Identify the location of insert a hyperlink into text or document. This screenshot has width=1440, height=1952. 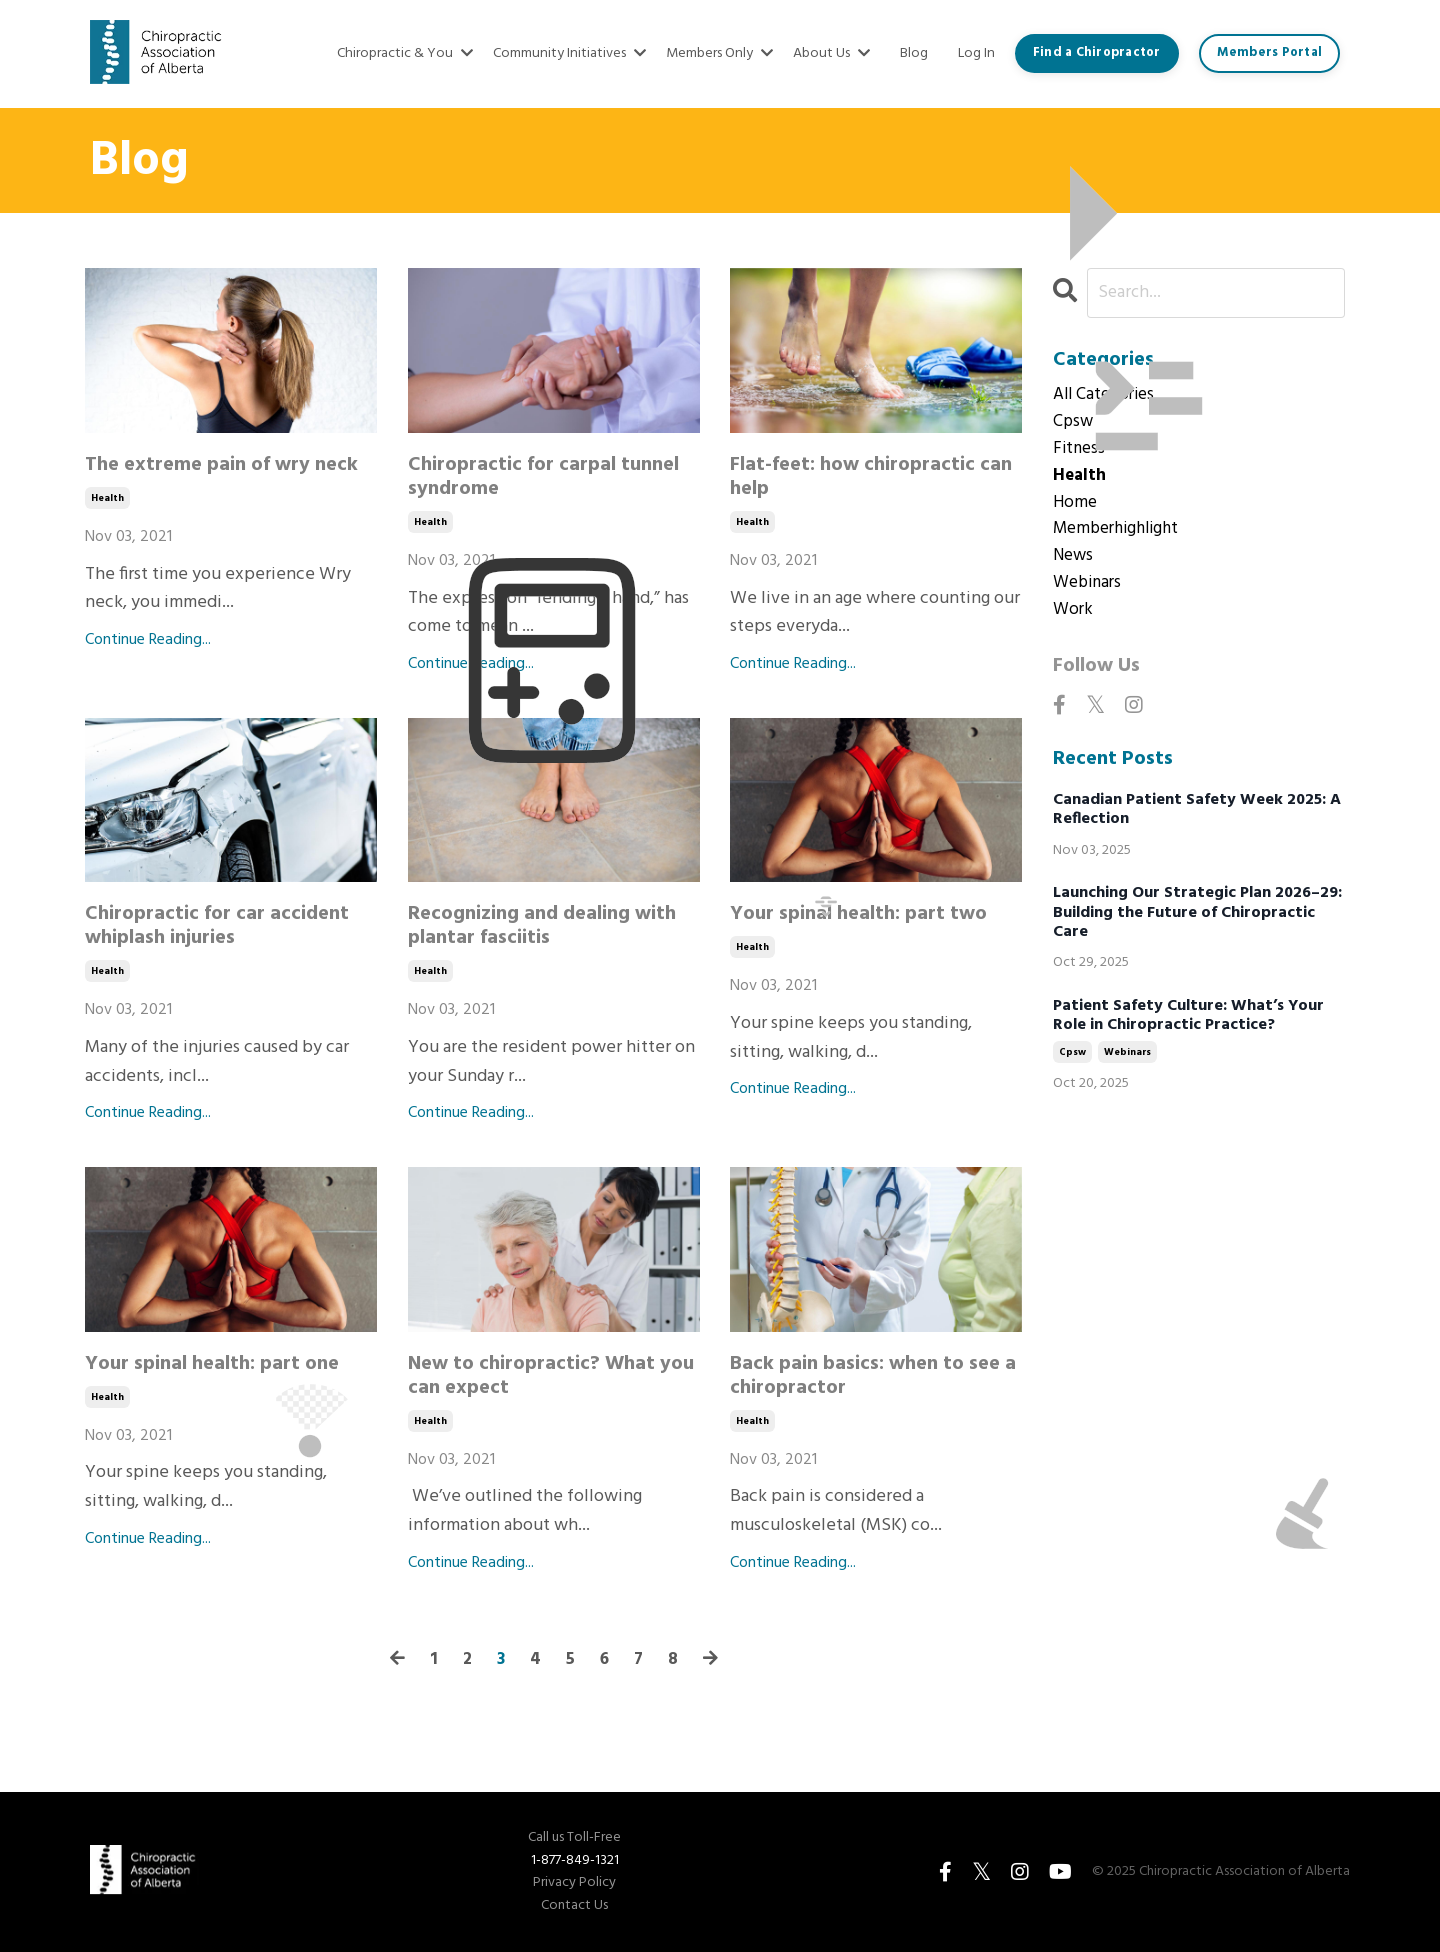
(826, 906).